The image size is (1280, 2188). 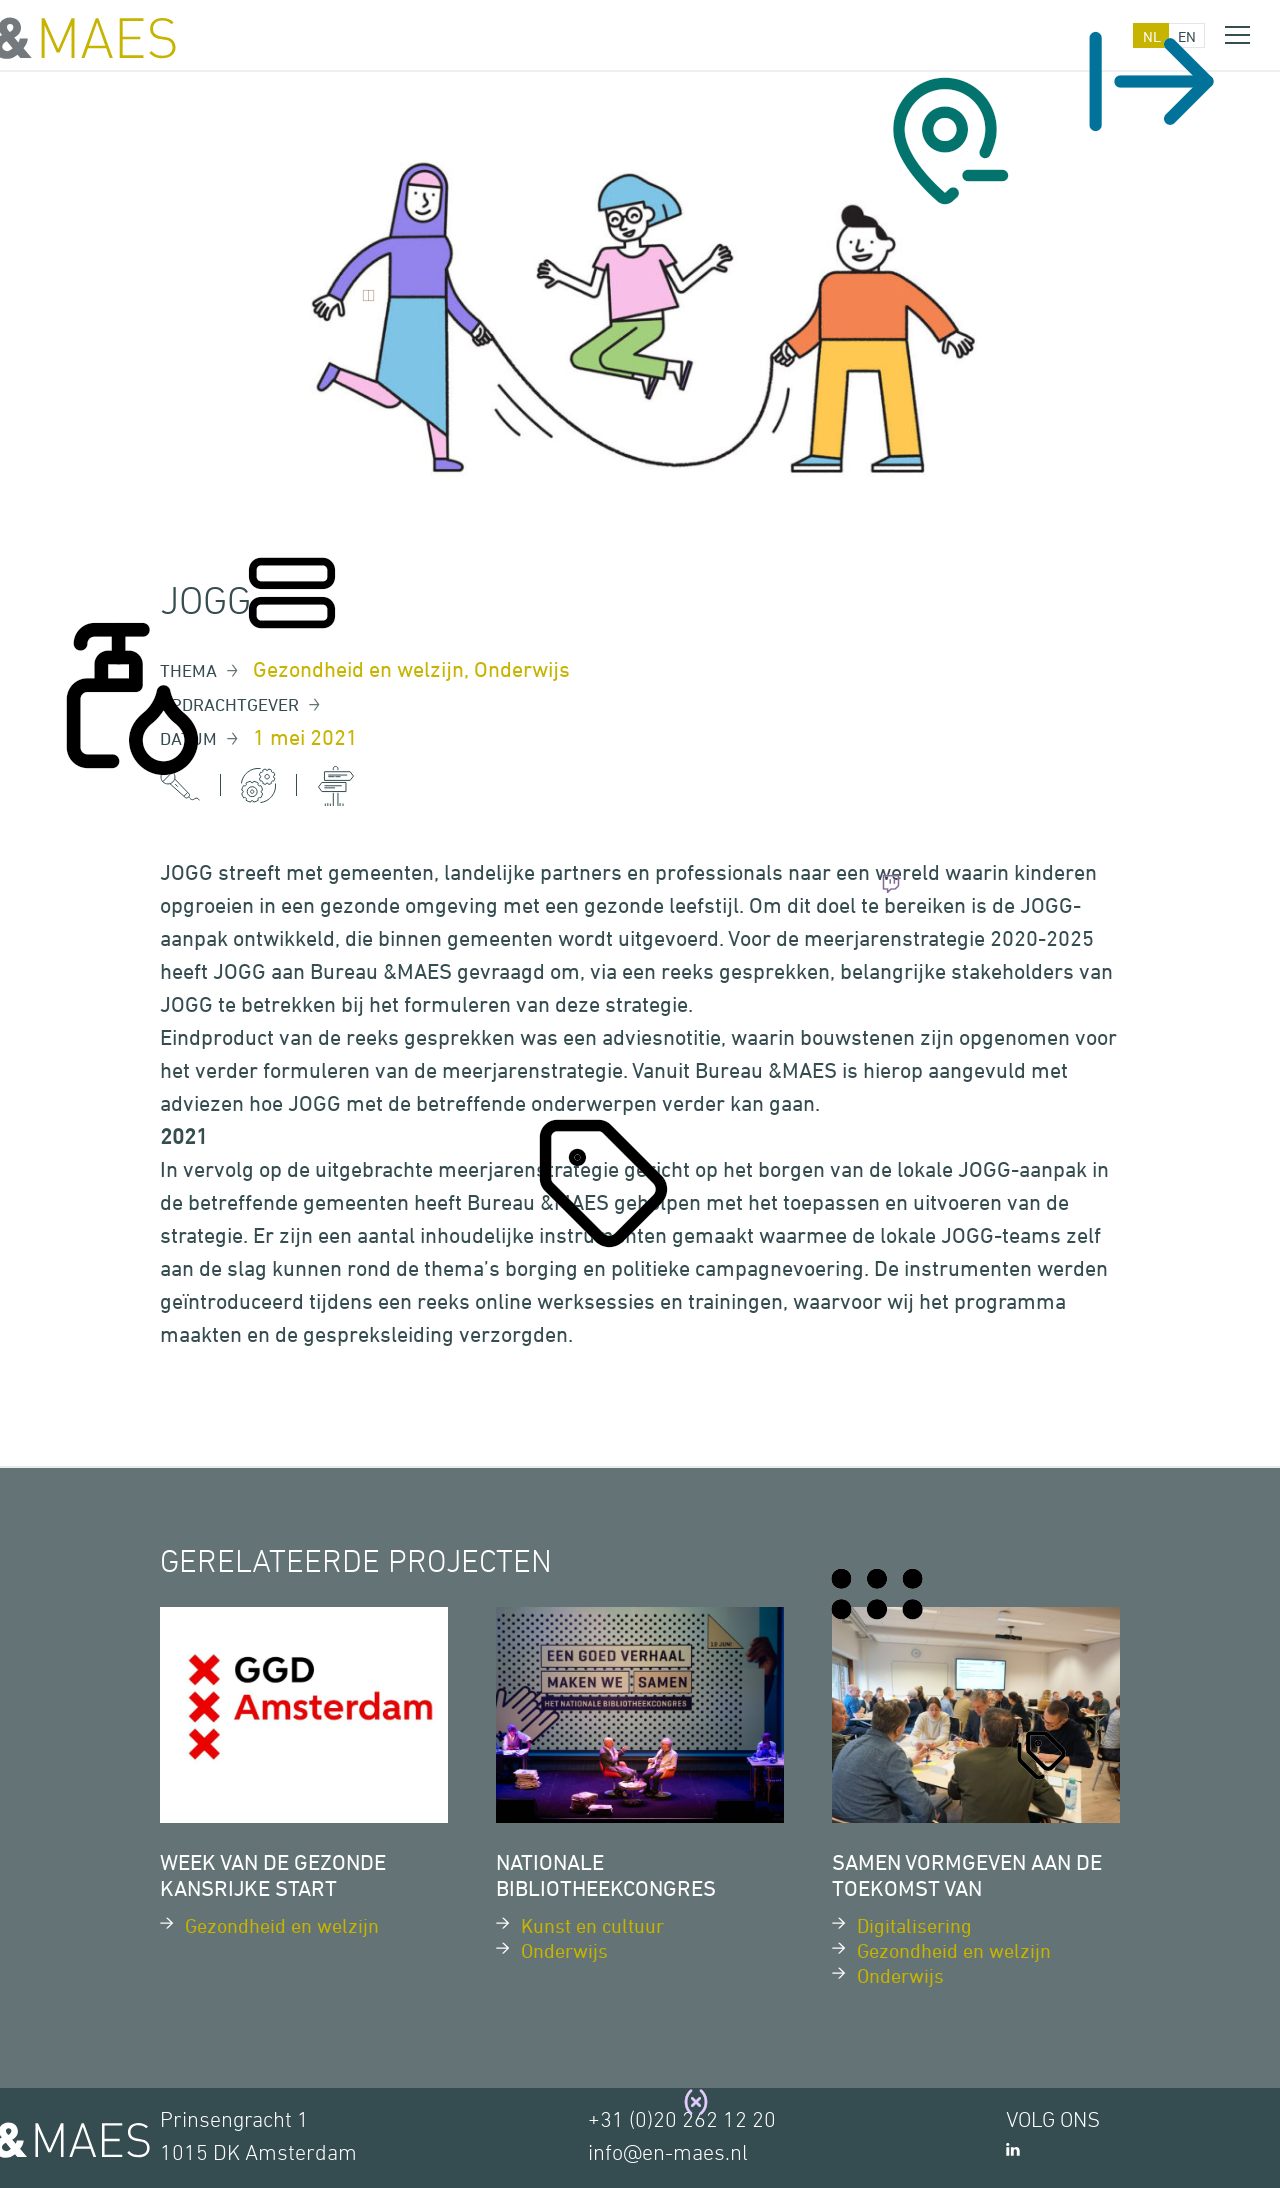 I want to click on stretch or expand content horizontally, so click(x=292, y=593).